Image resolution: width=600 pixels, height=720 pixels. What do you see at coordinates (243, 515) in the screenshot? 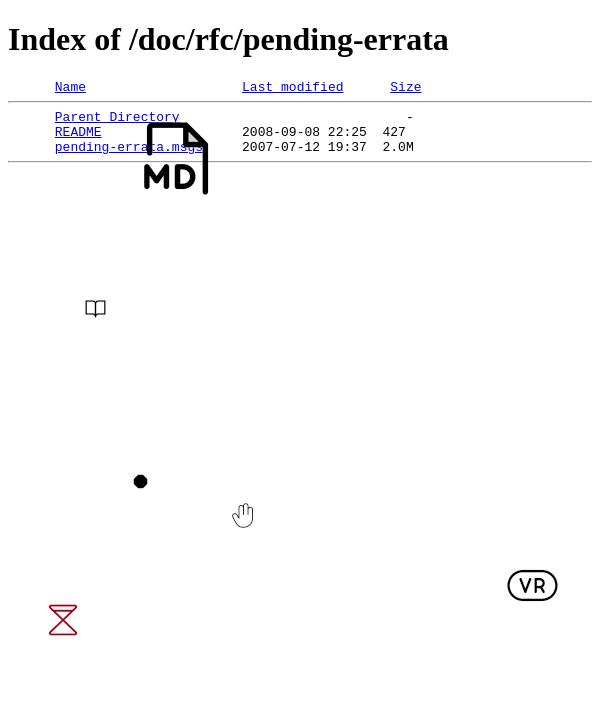
I see `stop or pause an action` at bounding box center [243, 515].